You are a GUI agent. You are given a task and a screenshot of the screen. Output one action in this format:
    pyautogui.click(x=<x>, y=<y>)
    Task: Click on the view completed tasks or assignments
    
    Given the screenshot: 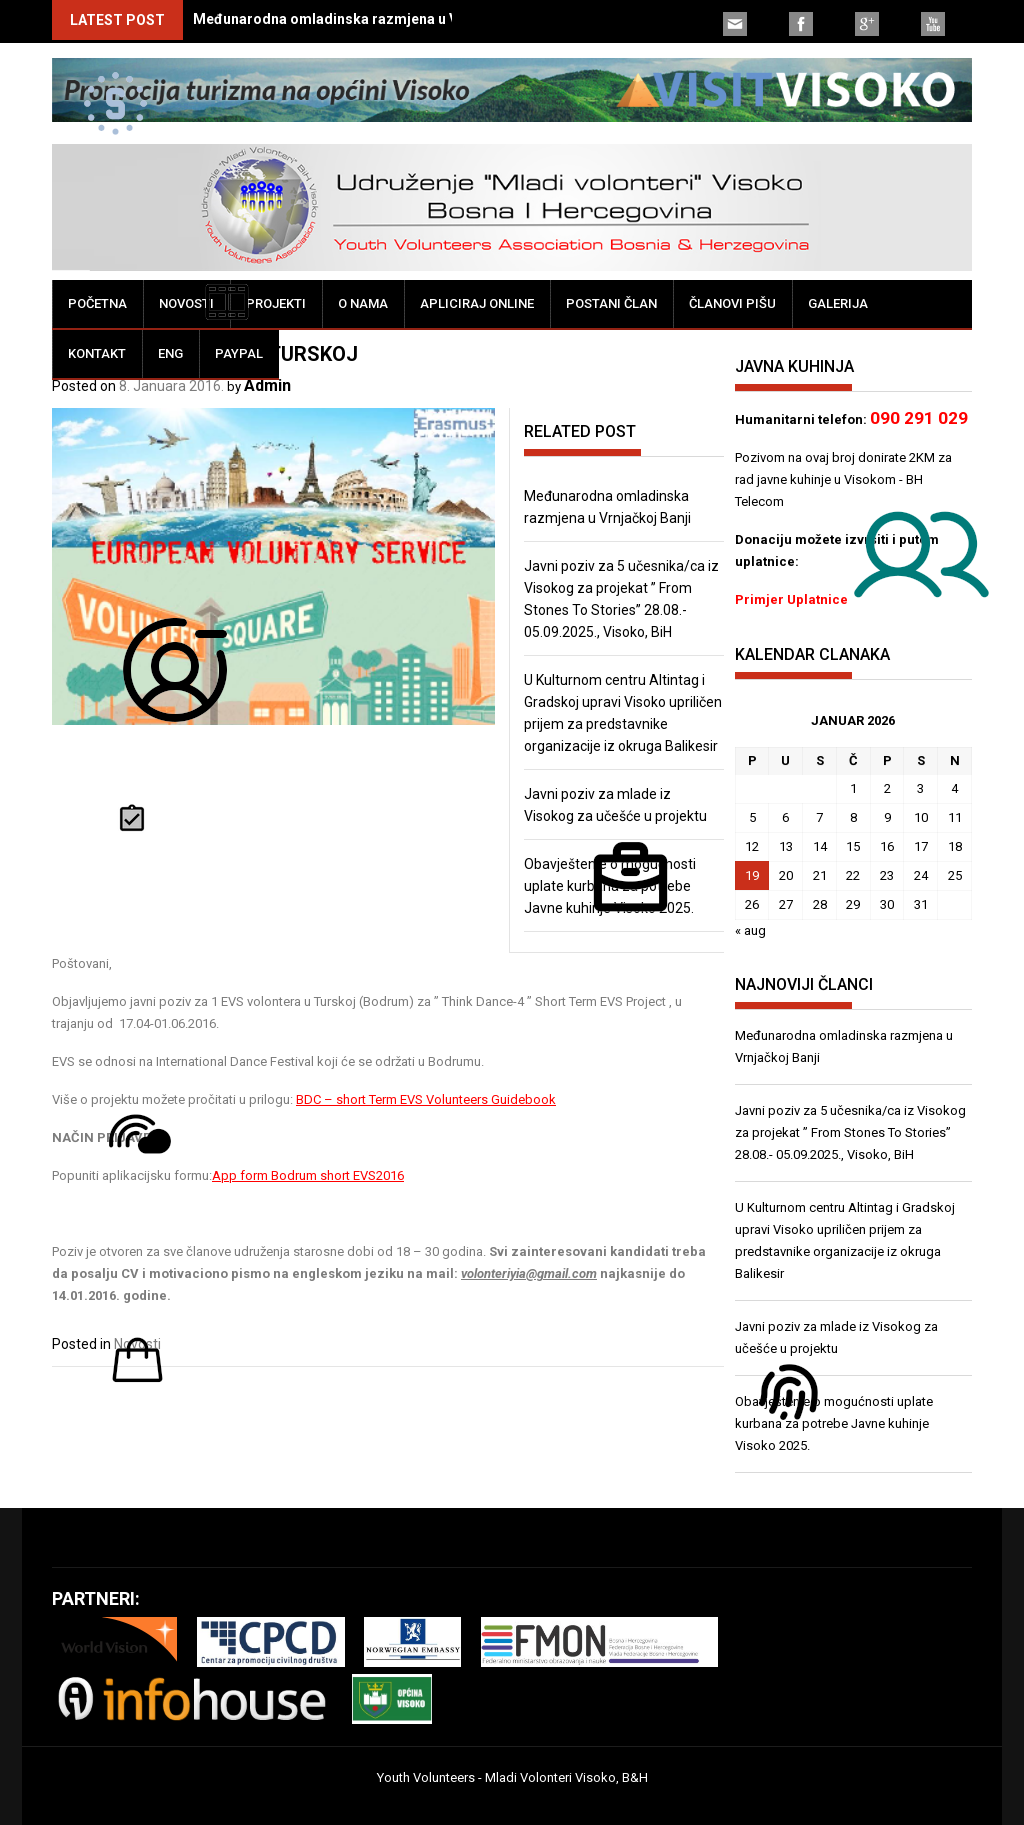 What is the action you would take?
    pyautogui.click(x=132, y=819)
    